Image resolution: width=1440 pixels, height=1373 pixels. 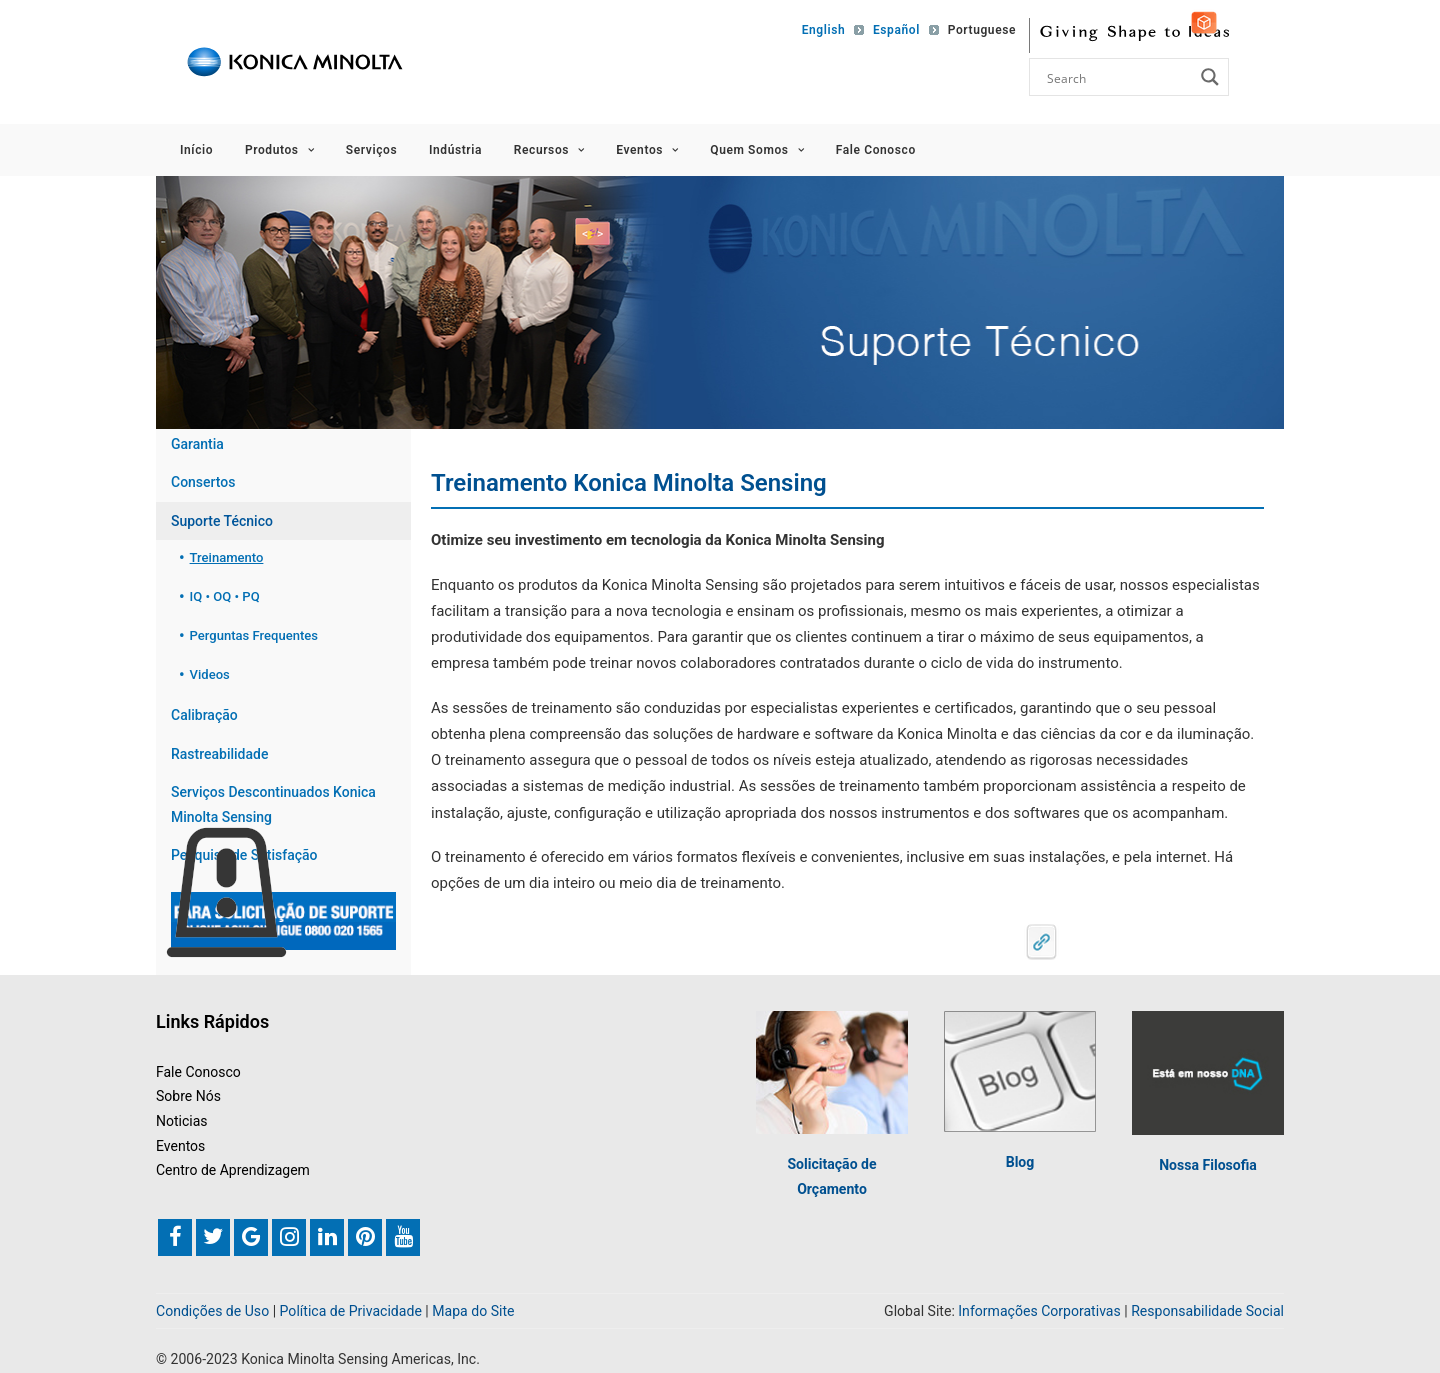 I want to click on folder containing styled-components files, so click(x=592, y=232).